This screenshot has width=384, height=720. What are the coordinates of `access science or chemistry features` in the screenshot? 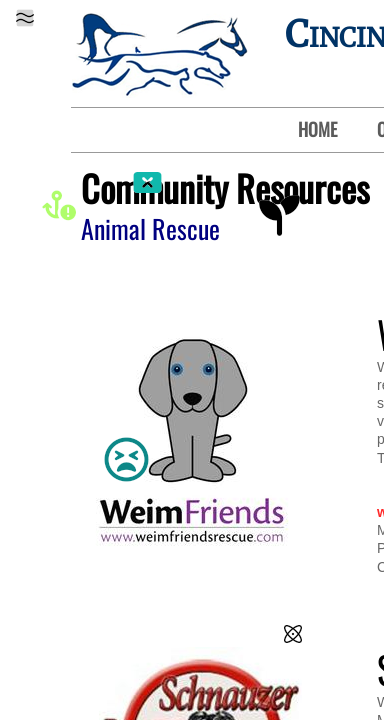 It's located at (293, 634).